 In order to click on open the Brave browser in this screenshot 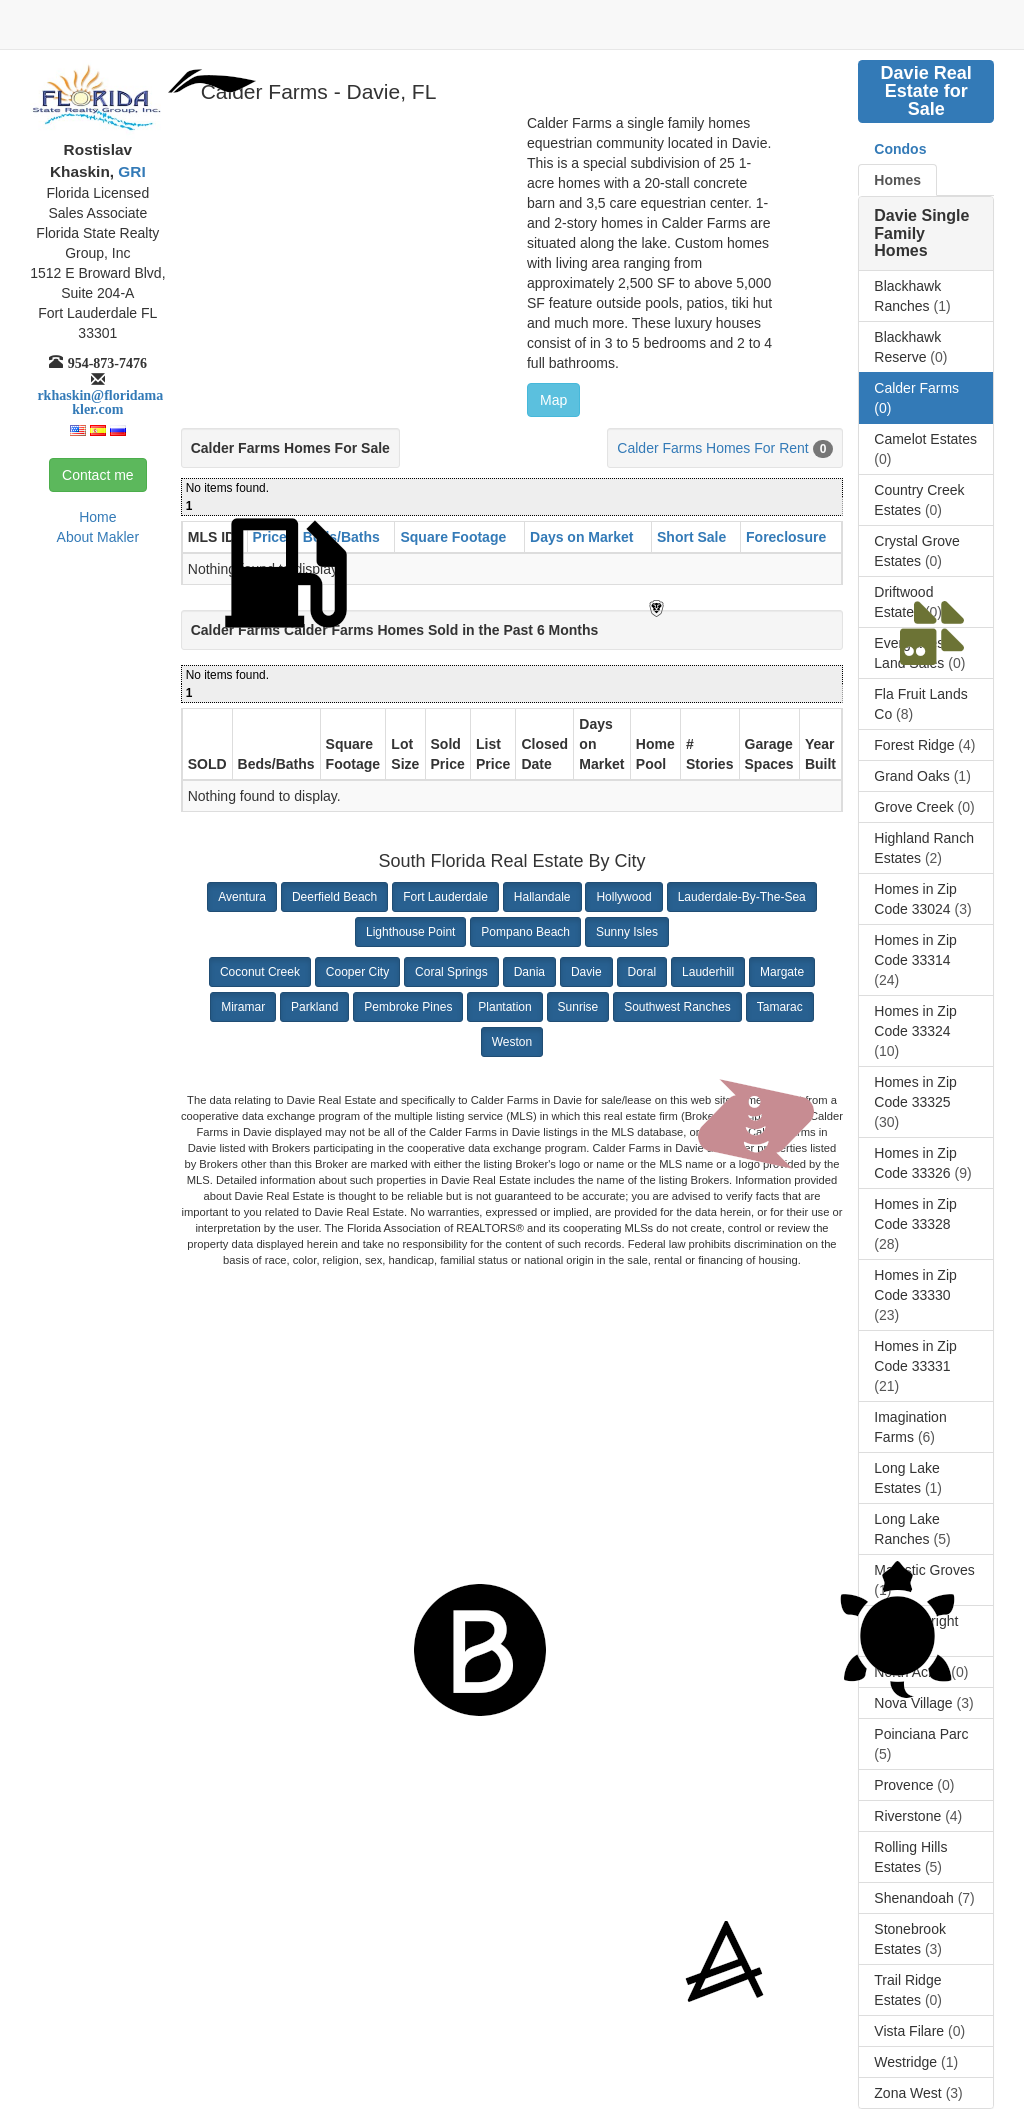, I will do `click(656, 608)`.